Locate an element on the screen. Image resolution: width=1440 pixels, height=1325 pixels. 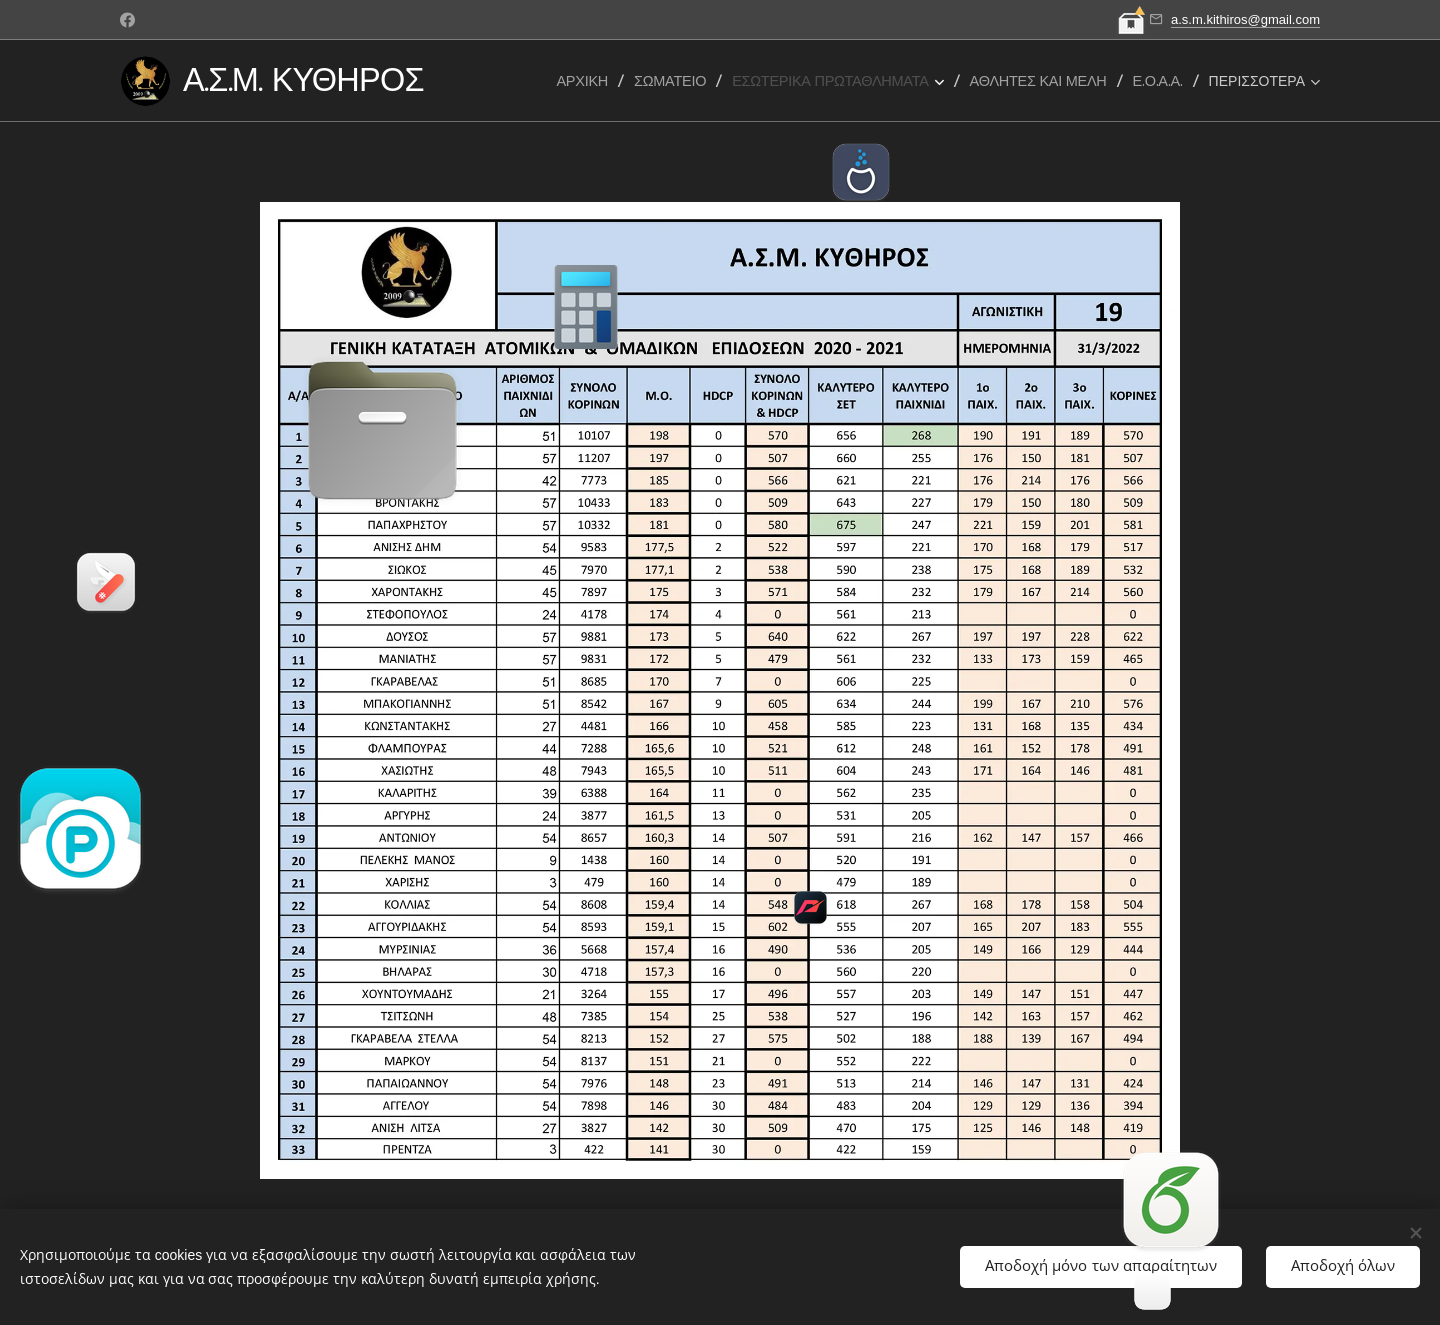
open overleaf document editor is located at coordinates (1171, 1200).